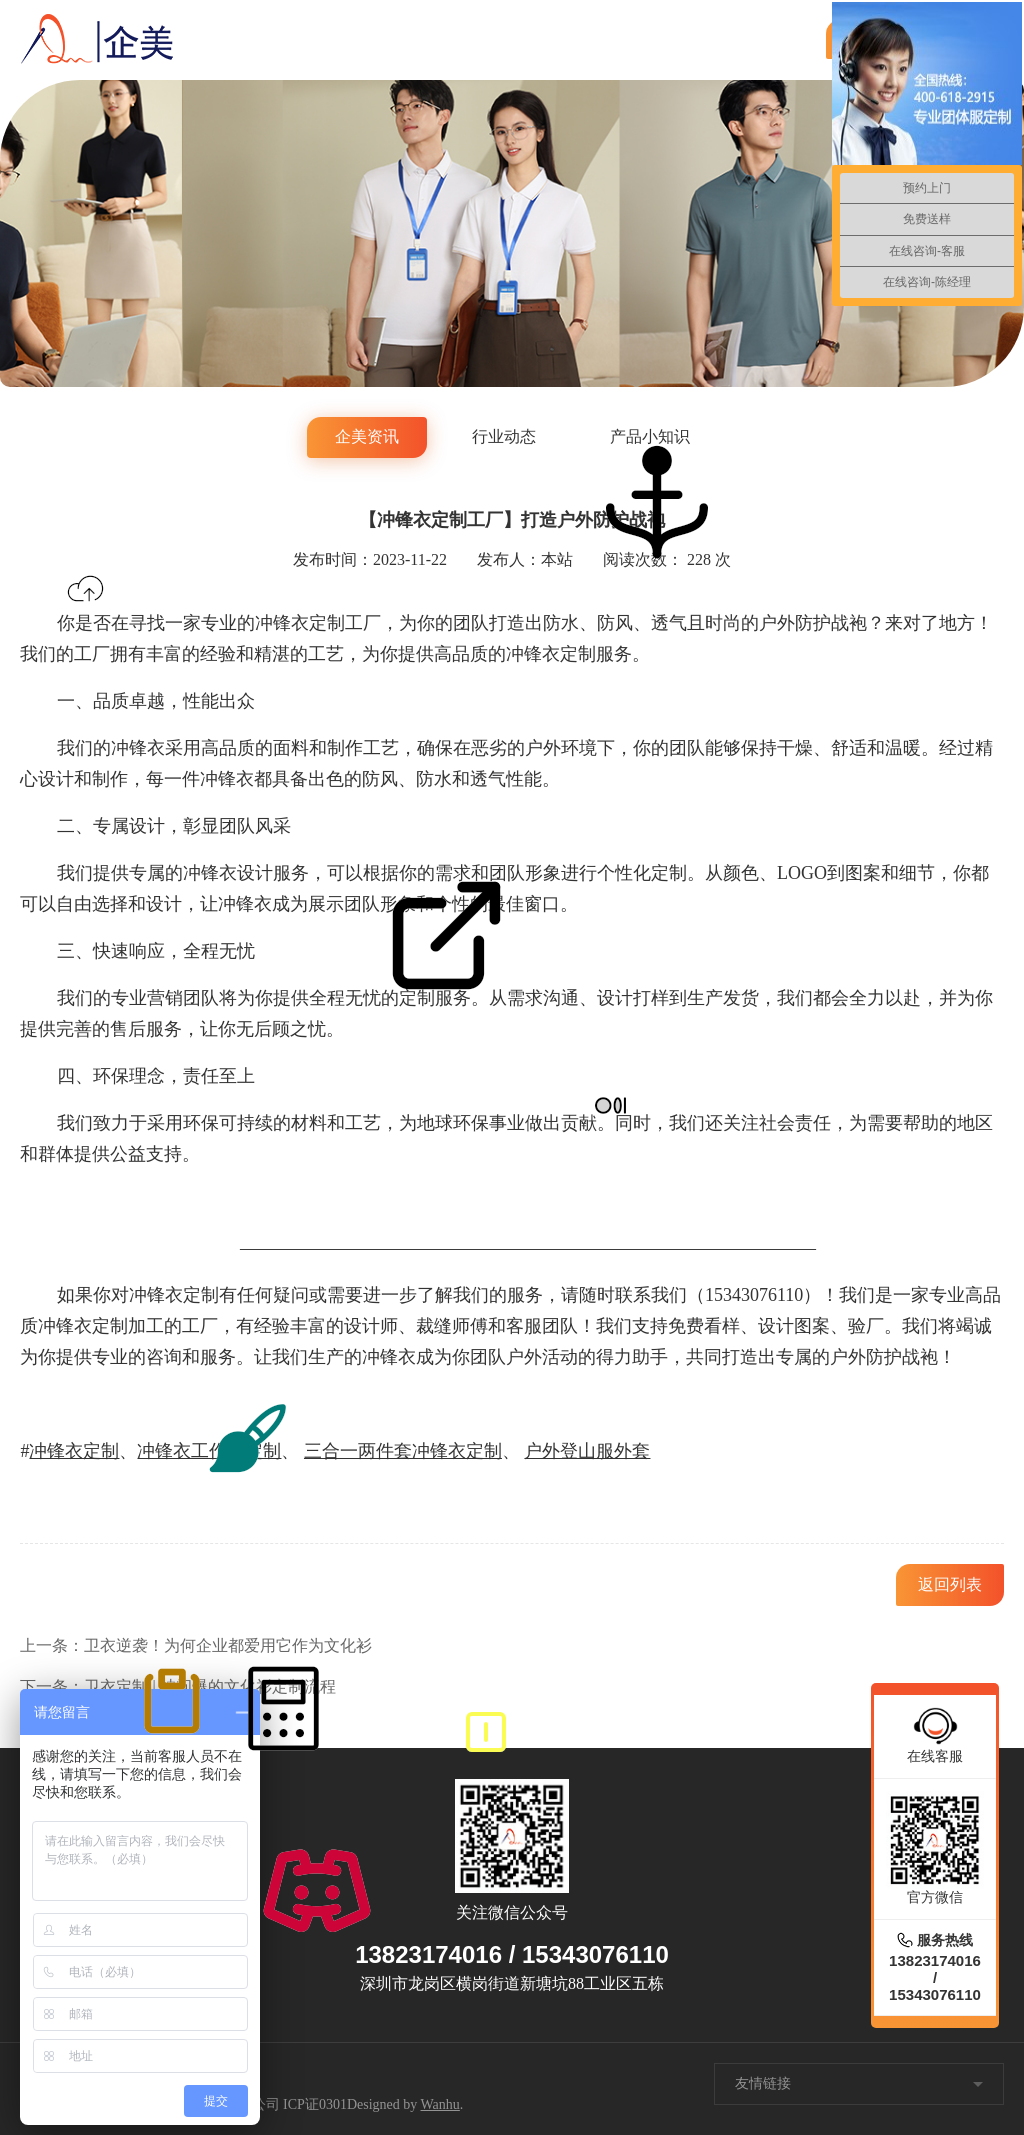 The height and width of the screenshot is (2135, 1024). Describe the element at coordinates (172, 1701) in the screenshot. I see `paste copied content from clipboard` at that location.